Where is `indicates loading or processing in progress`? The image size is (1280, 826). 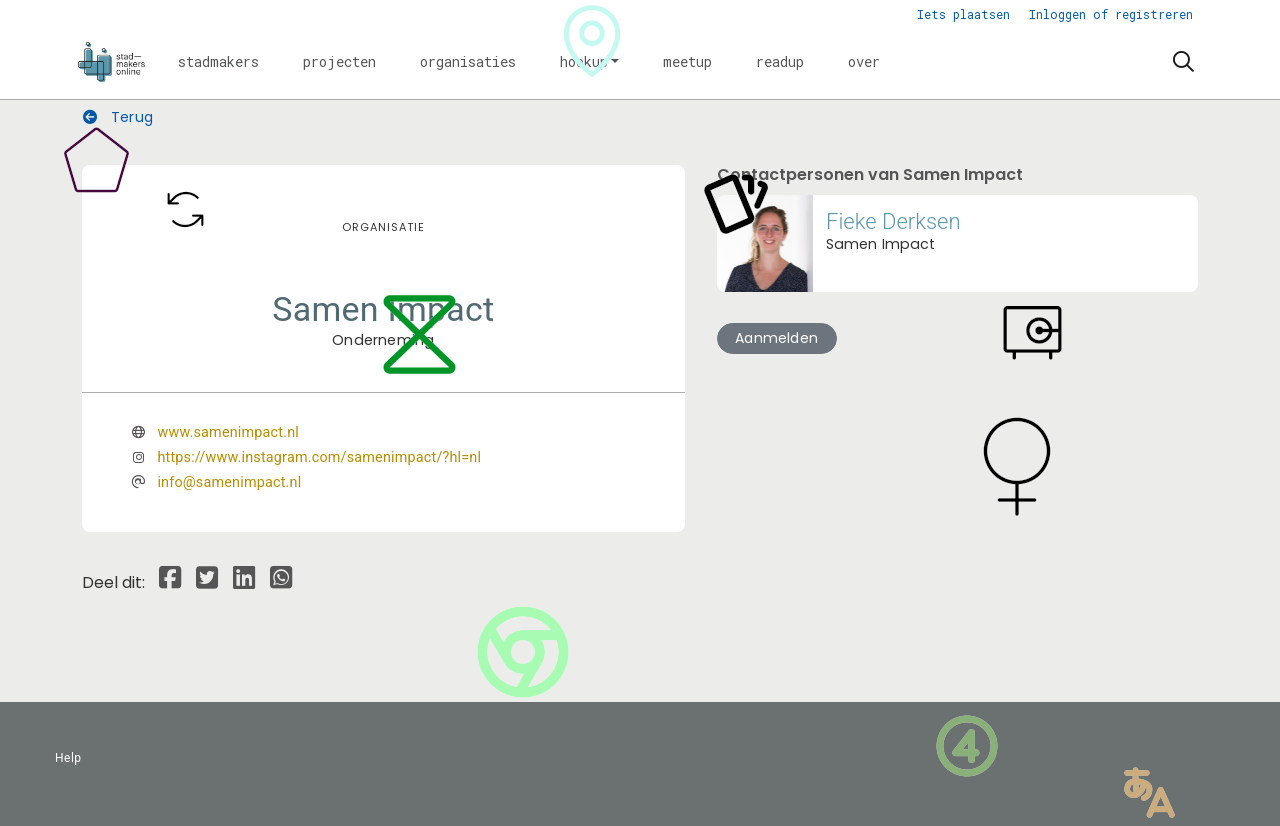 indicates loading or processing in progress is located at coordinates (419, 334).